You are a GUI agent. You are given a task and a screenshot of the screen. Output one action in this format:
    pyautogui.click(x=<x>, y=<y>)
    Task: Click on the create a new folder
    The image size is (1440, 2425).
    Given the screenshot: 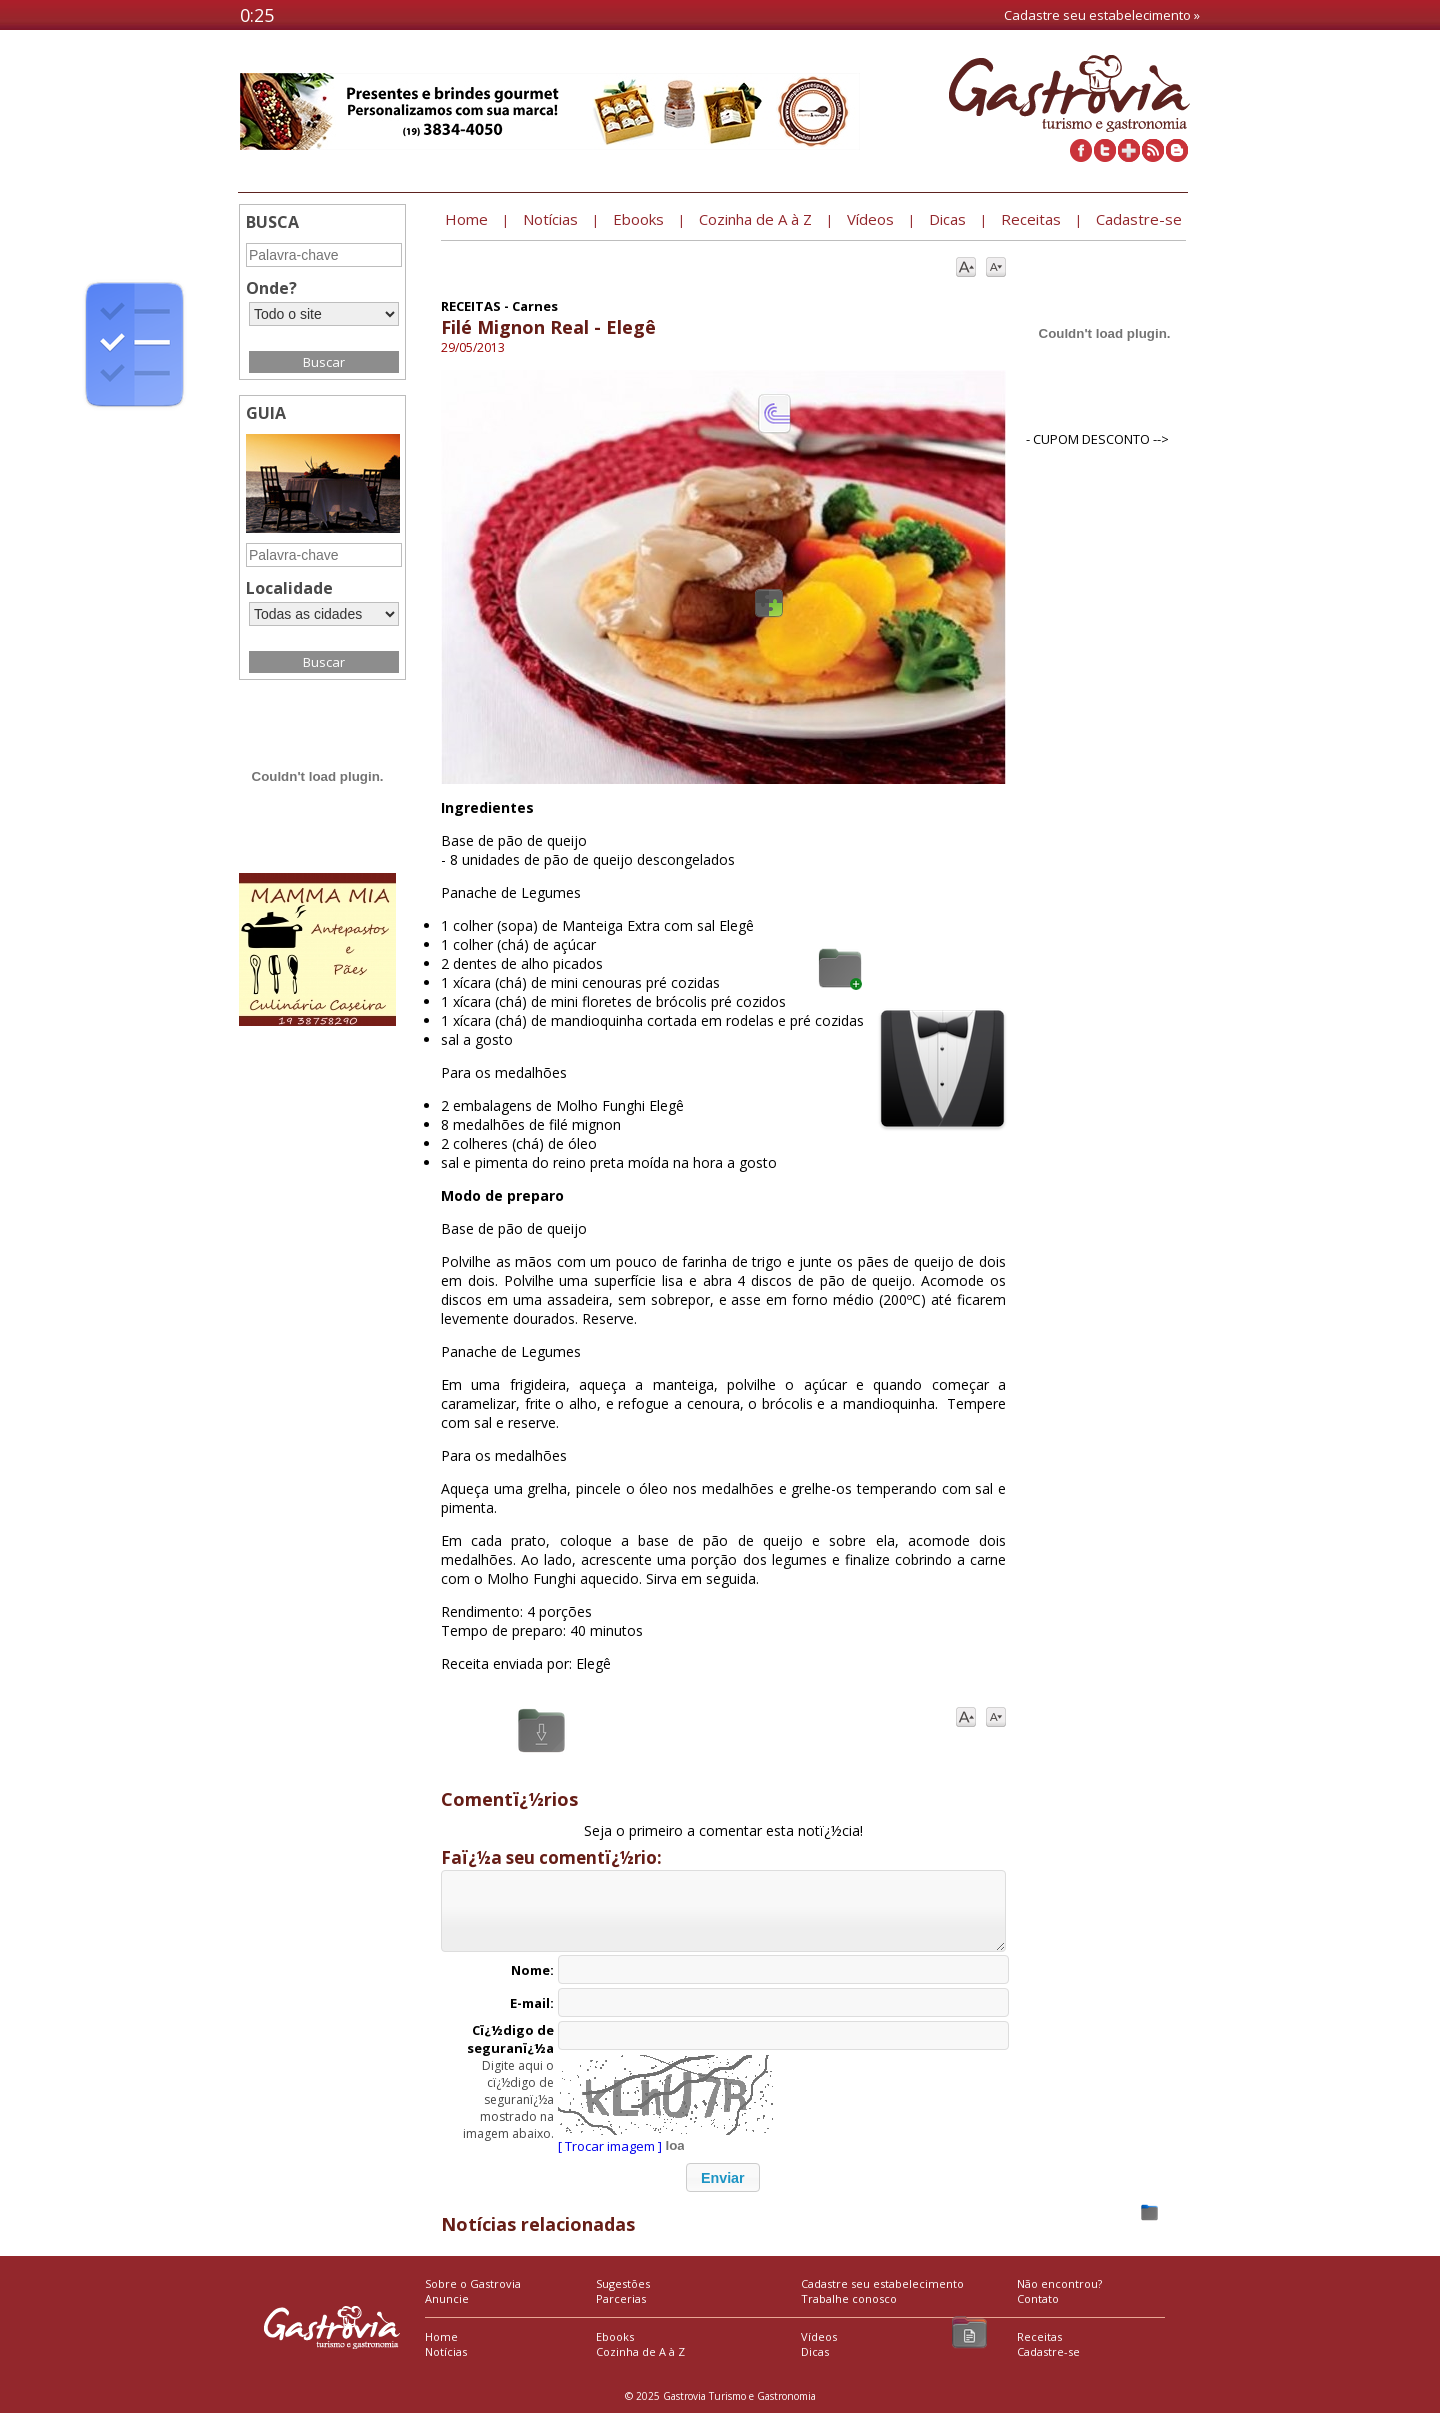 What is the action you would take?
    pyautogui.click(x=840, y=968)
    